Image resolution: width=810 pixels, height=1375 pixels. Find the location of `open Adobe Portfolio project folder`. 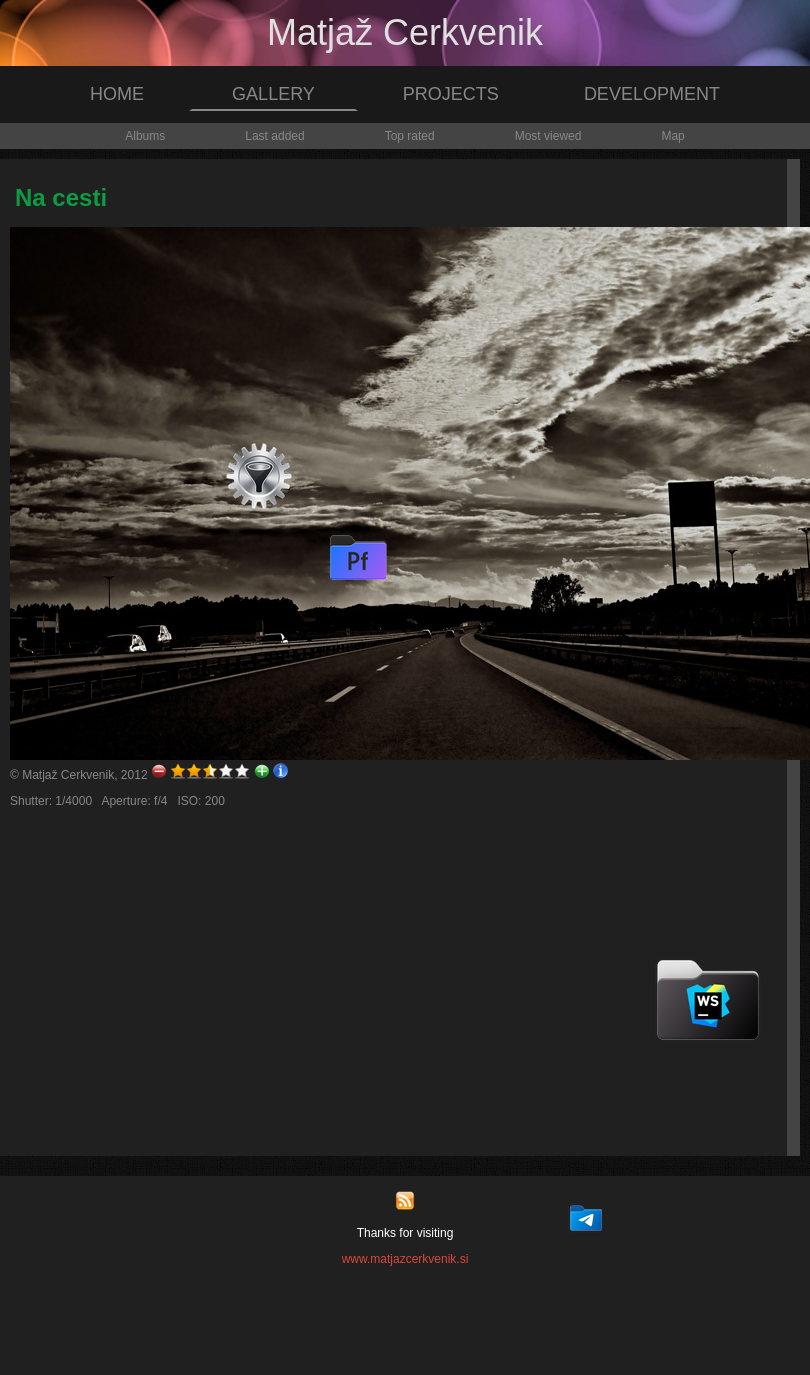

open Adobe Portfolio project folder is located at coordinates (358, 559).